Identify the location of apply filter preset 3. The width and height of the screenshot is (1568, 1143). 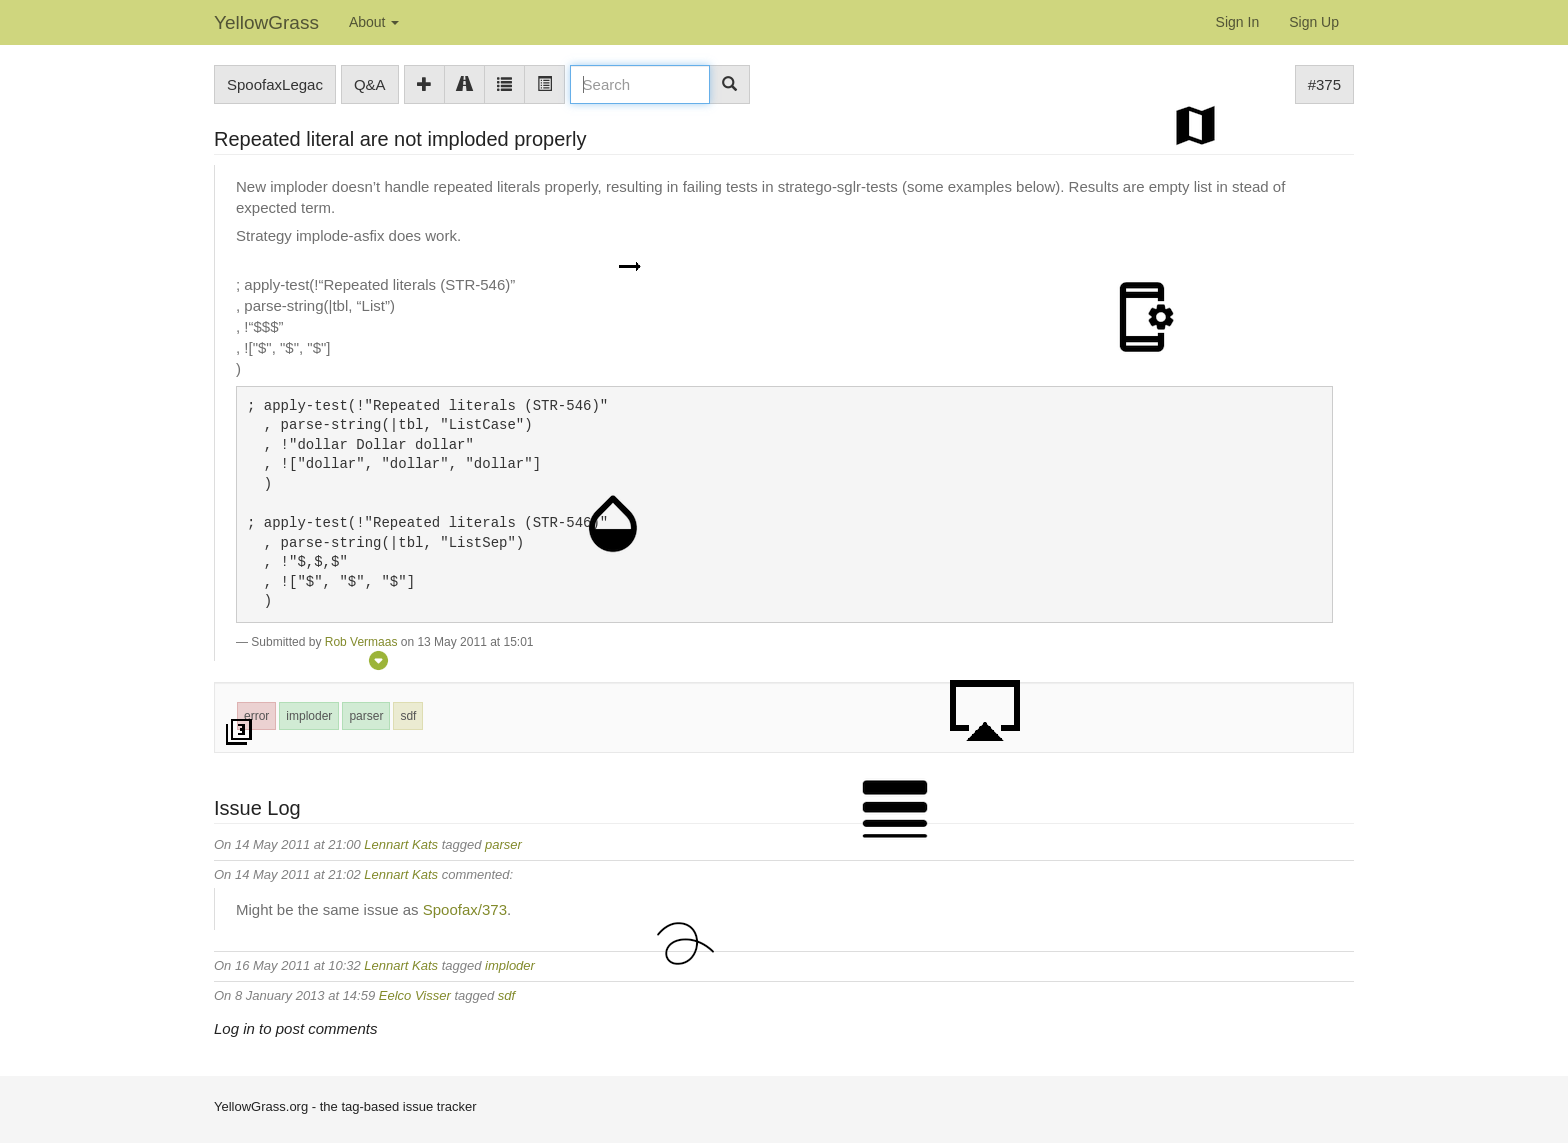
(239, 732).